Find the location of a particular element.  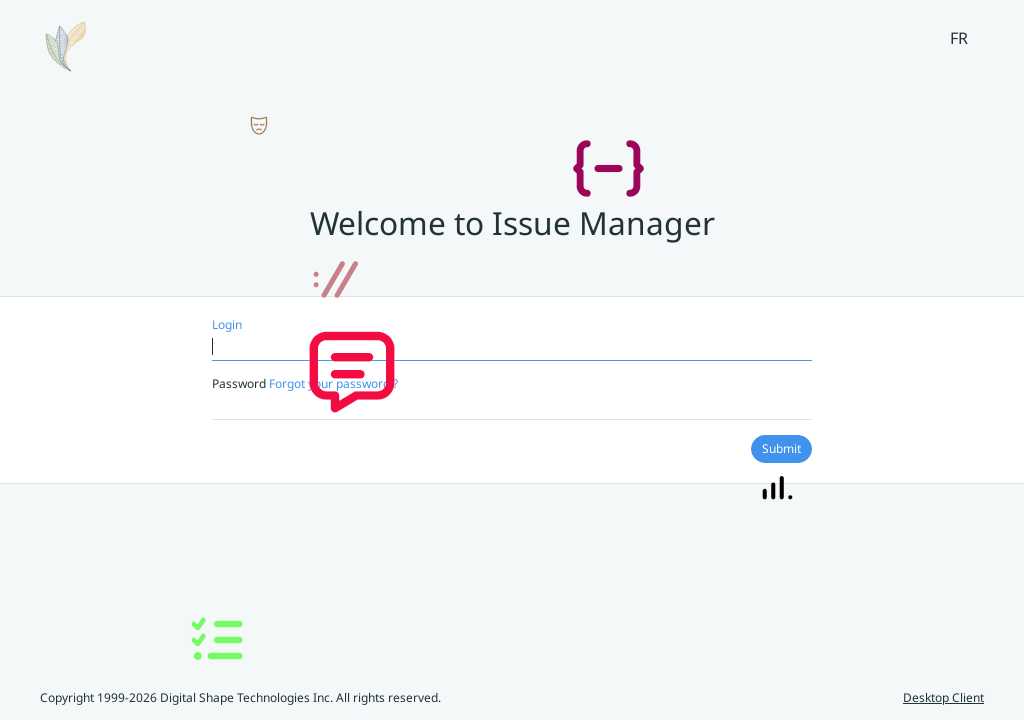

view protocol or connection settings is located at coordinates (334, 279).